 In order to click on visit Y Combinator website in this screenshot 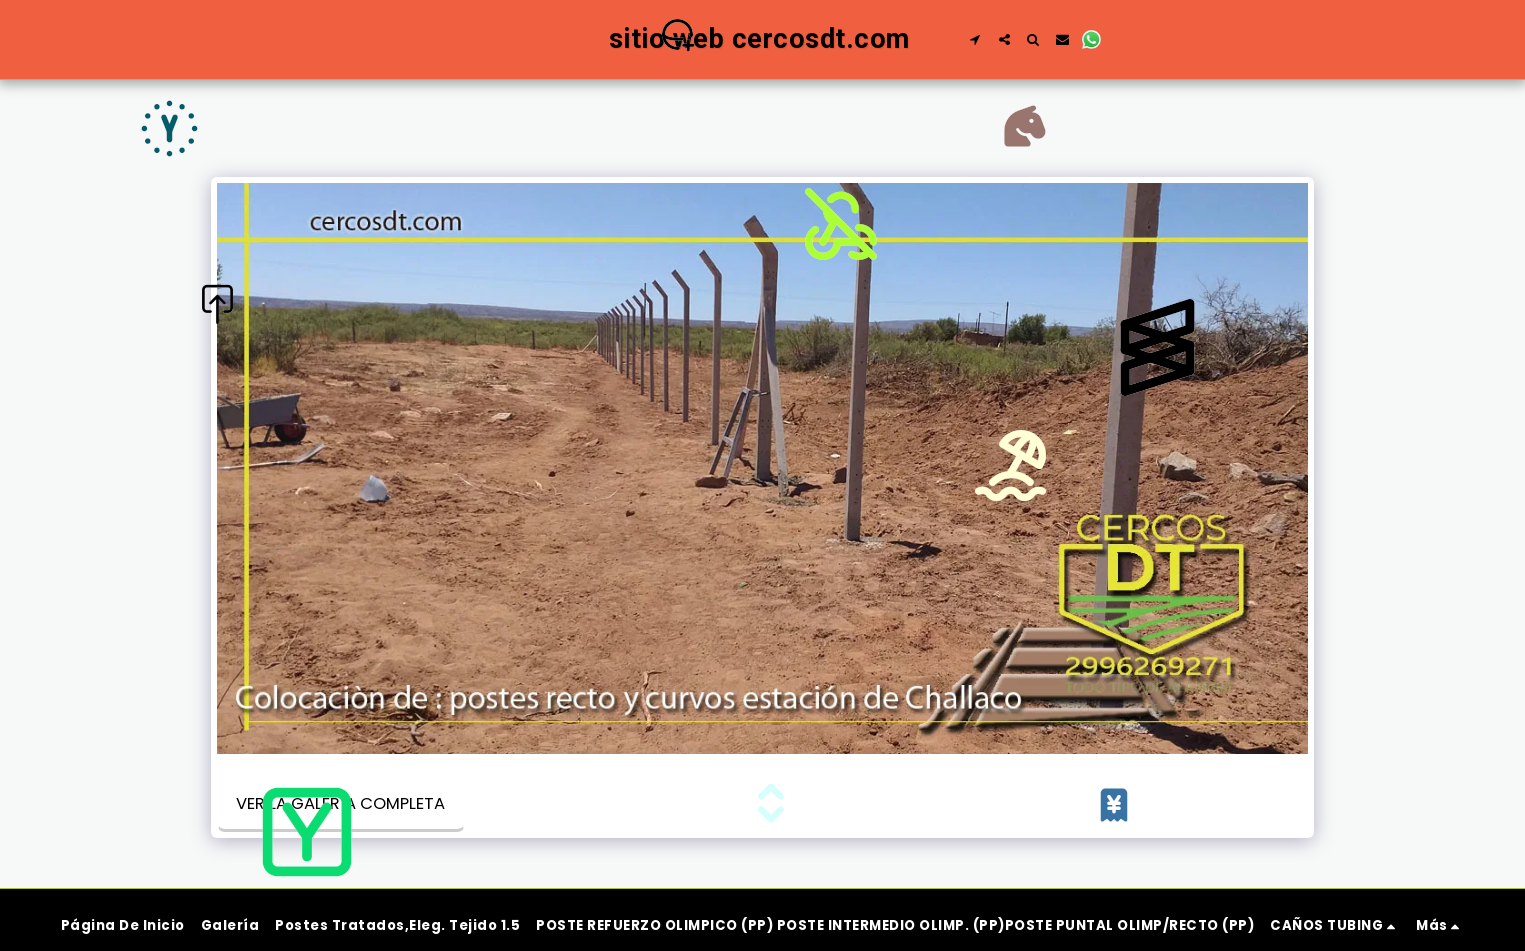, I will do `click(307, 832)`.